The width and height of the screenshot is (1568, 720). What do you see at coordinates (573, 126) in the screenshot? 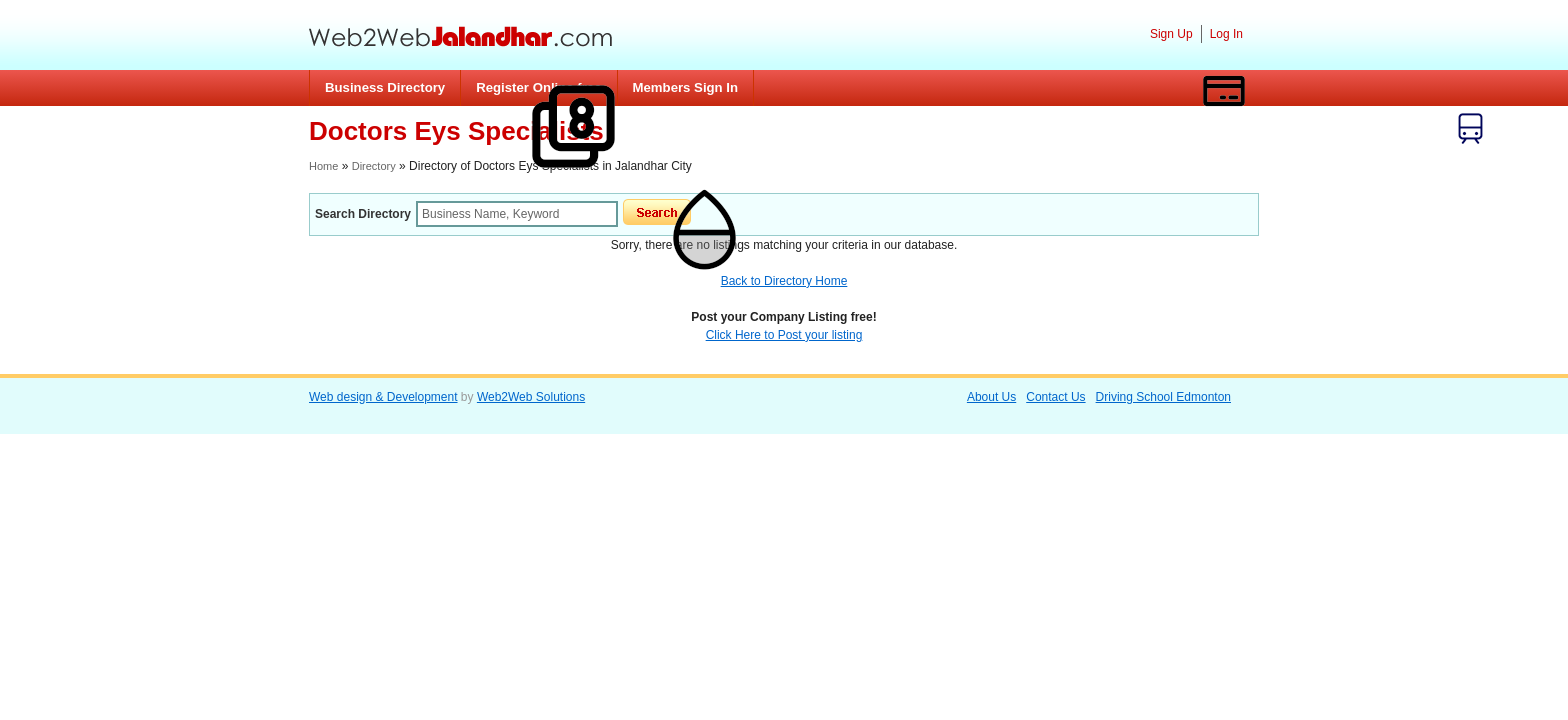
I see `view item 8 in a collection` at bounding box center [573, 126].